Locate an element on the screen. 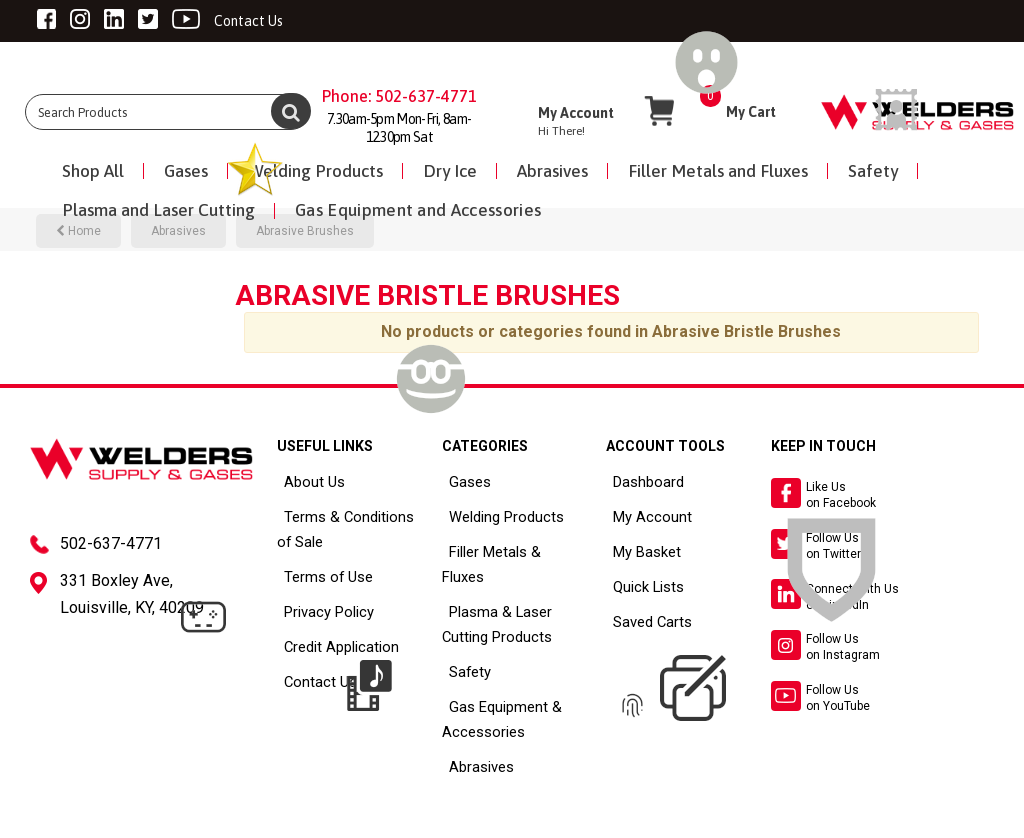 The height and width of the screenshot is (838, 1024). surprised reaction emoji is located at coordinates (706, 62).